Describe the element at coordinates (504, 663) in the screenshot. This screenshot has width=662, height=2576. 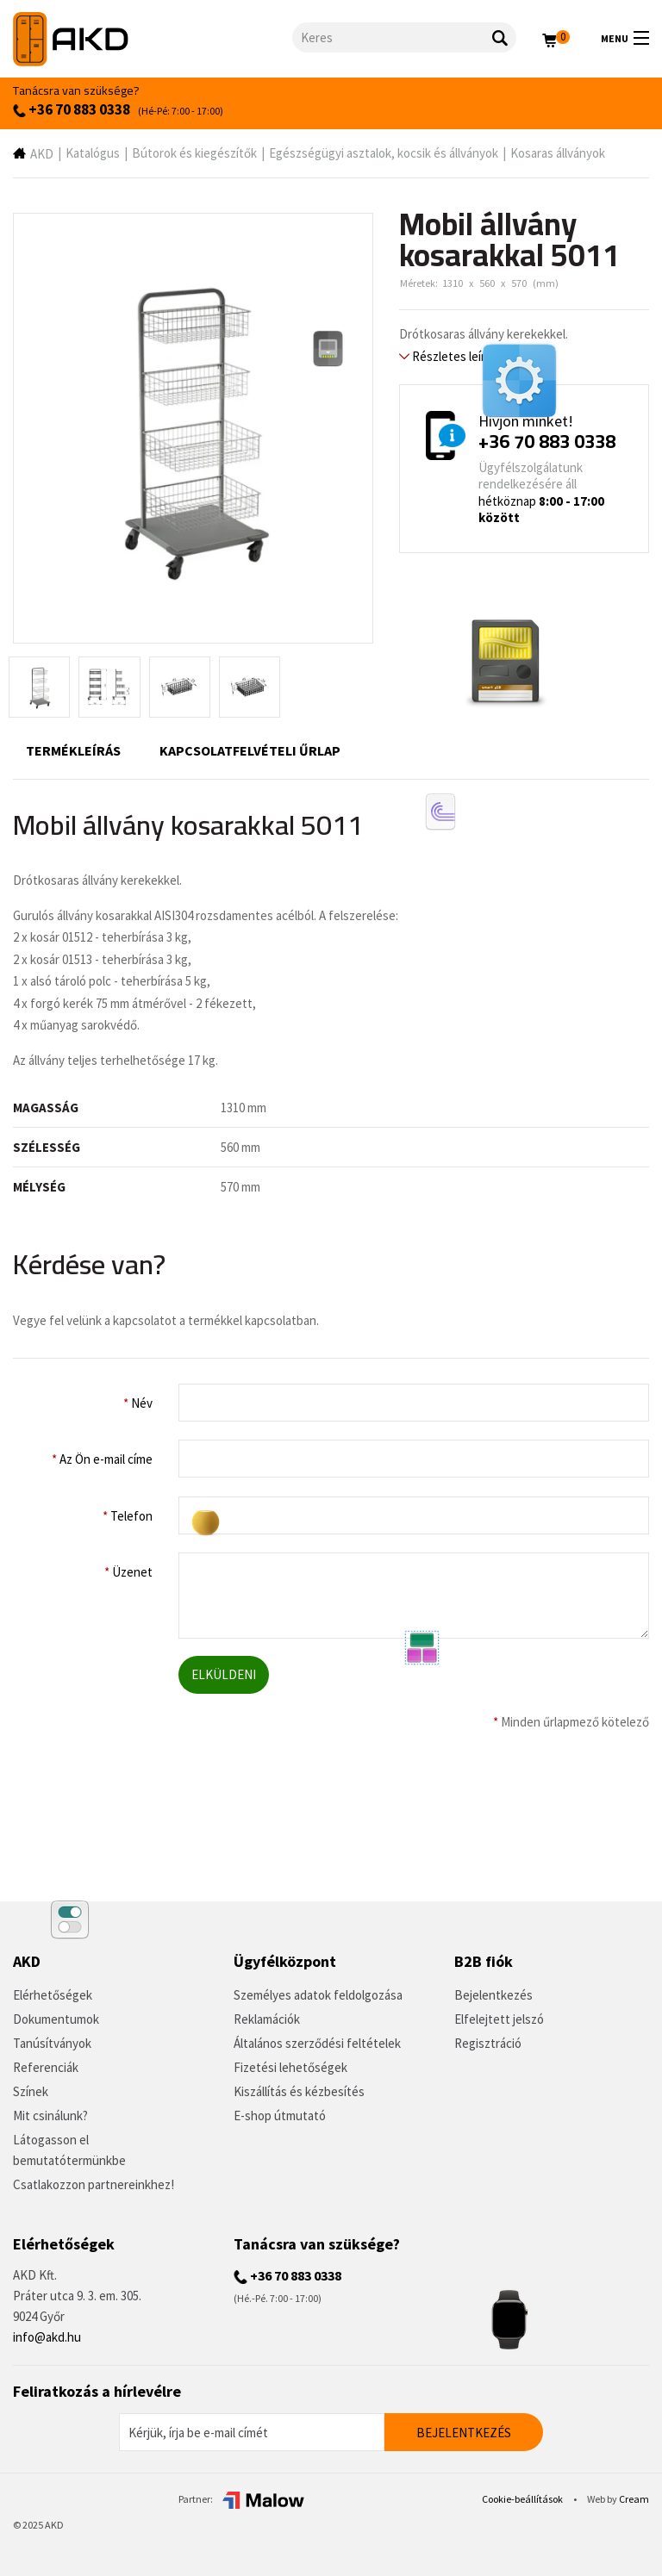
I see `access removable flash storage device` at that location.